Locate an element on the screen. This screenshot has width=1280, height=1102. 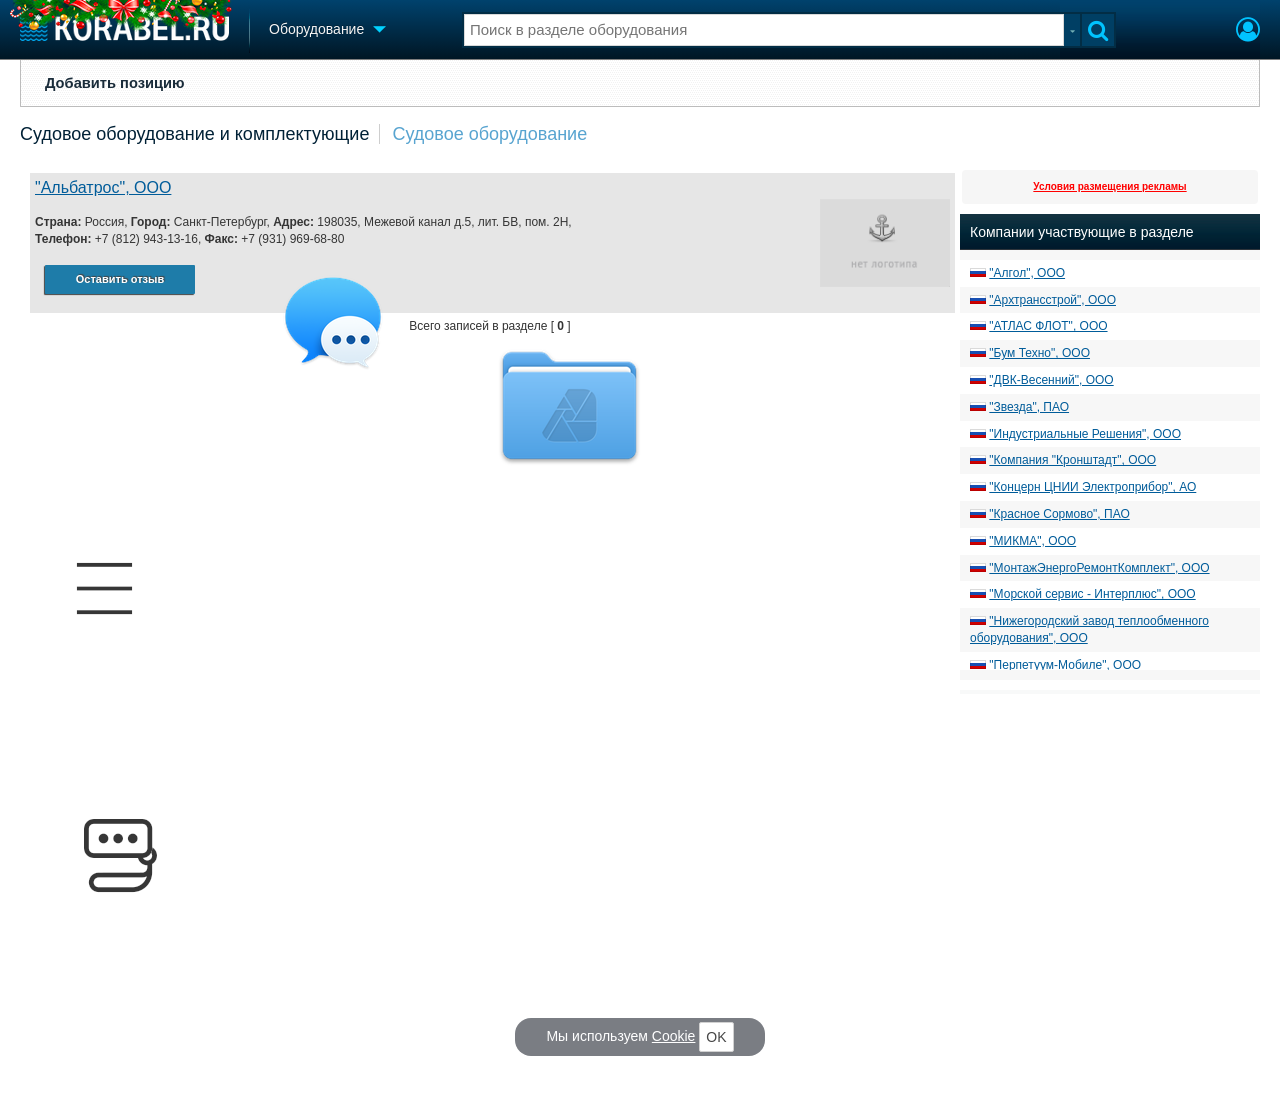
open navigation menu is located at coordinates (104, 590).